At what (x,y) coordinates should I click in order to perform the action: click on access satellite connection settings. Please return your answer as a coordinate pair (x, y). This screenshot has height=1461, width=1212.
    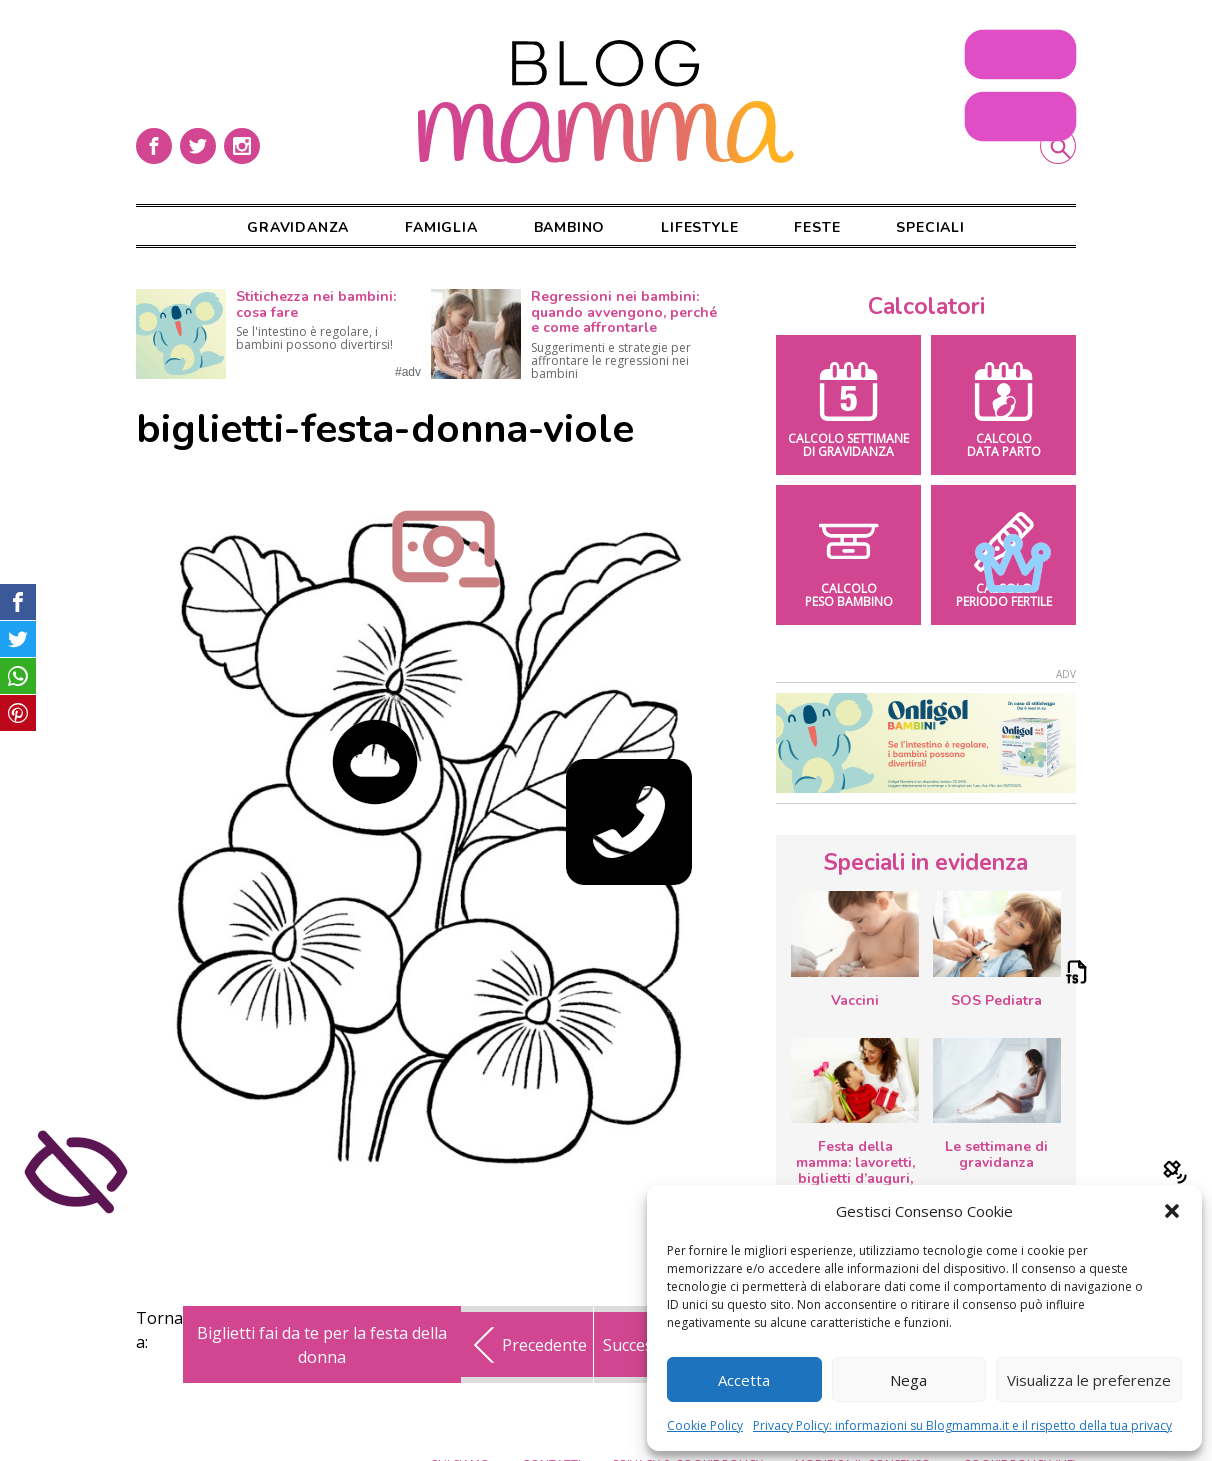
    Looking at the image, I should click on (1175, 1172).